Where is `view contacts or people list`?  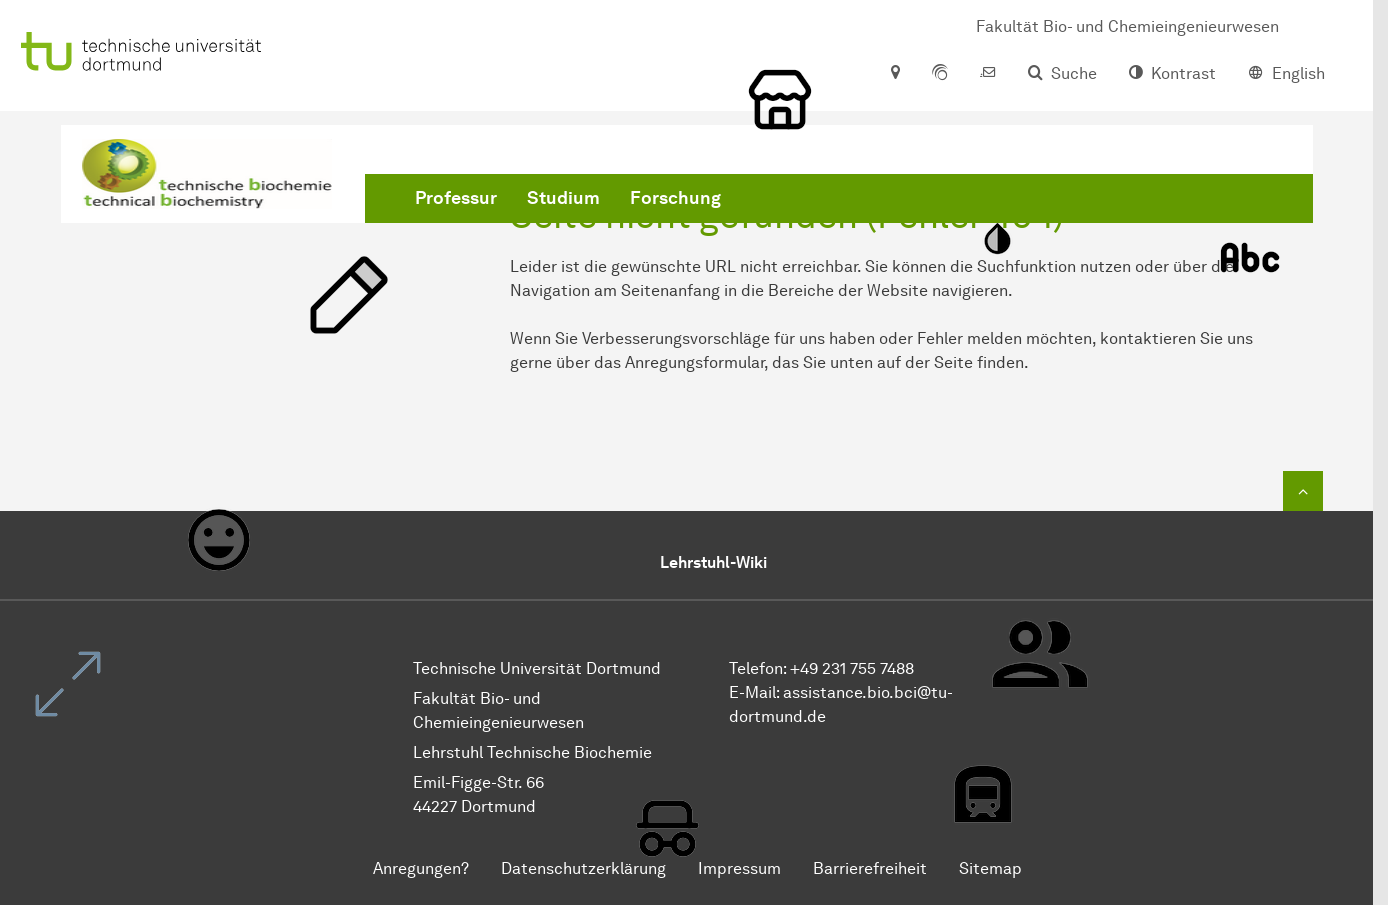
view contacts or people list is located at coordinates (1040, 654).